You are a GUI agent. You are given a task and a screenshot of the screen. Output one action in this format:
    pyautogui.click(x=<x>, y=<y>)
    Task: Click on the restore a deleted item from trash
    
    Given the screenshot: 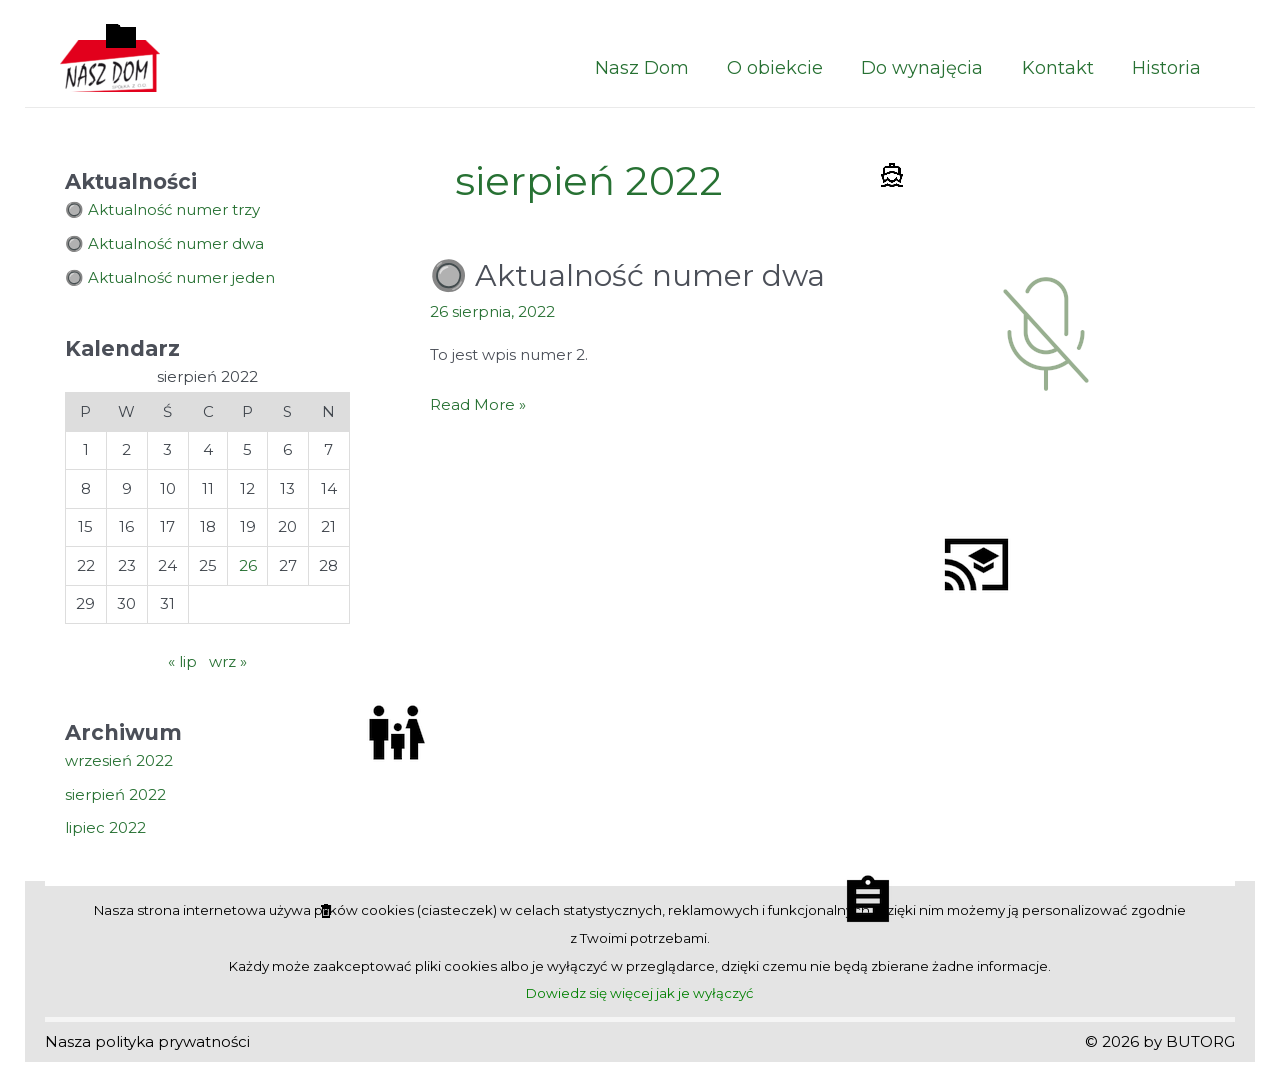 What is the action you would take?
    pyautogui.click(x=326, y=911)
    